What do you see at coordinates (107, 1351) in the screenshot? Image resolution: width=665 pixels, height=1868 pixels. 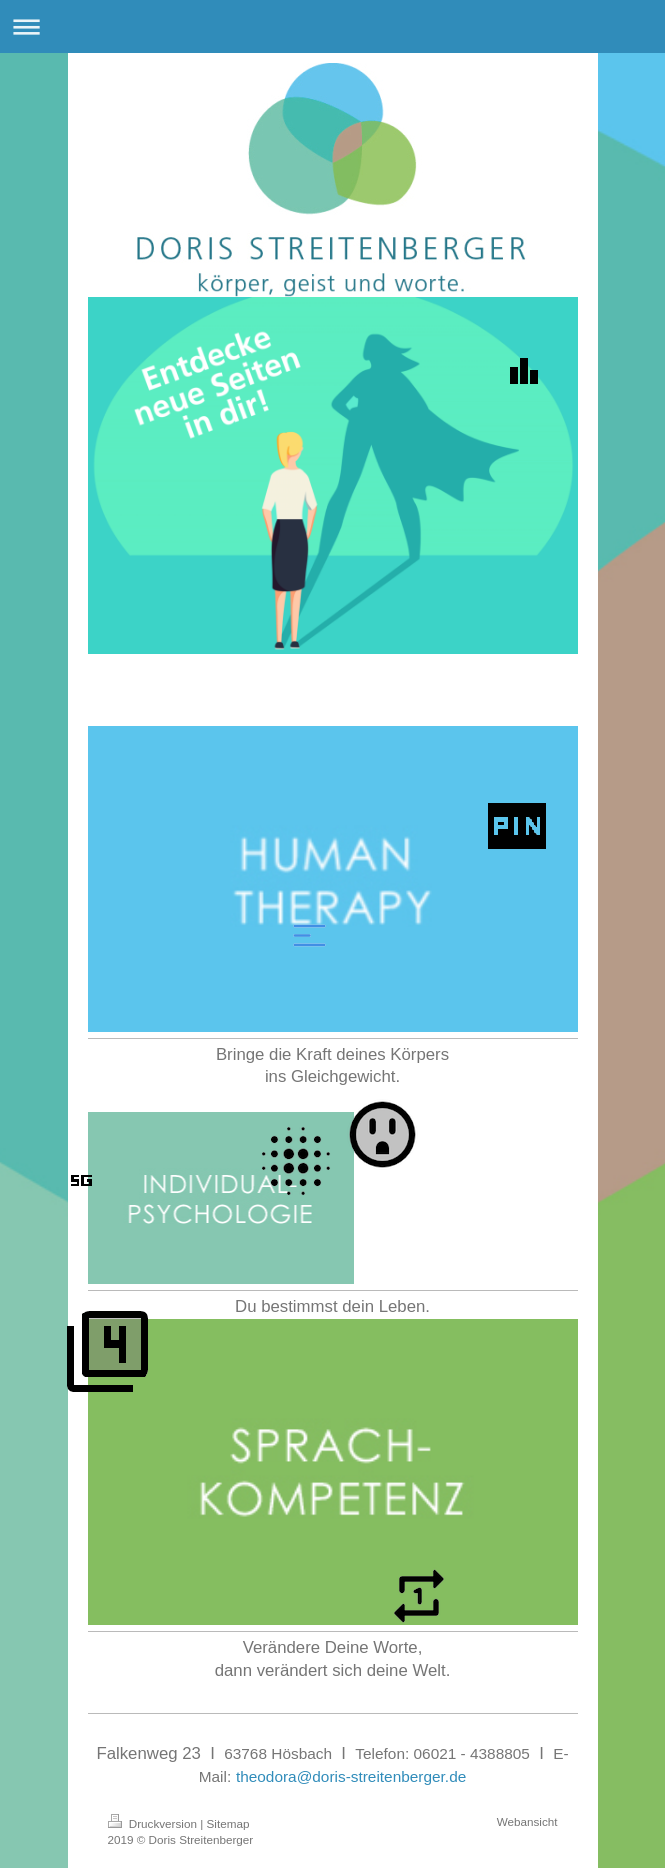 I see `select 4 images or items` at bounding box center [107, 1351].